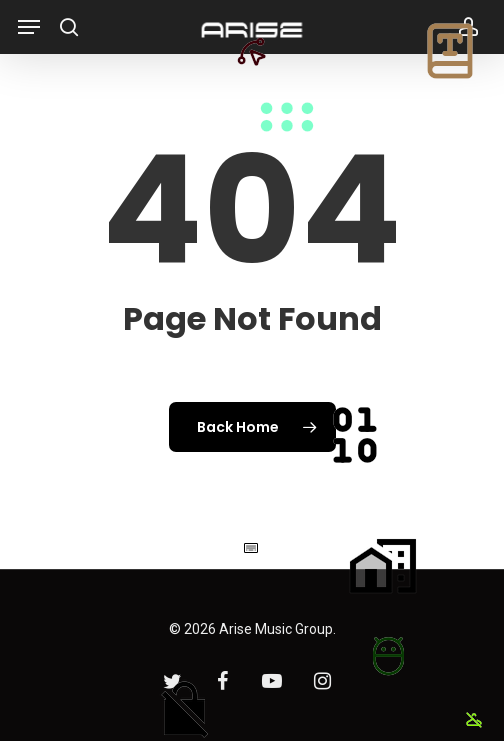 The height and width of the screenshot is (741, 504). I want to click on open on-screen keyboard, so click(251, 548).